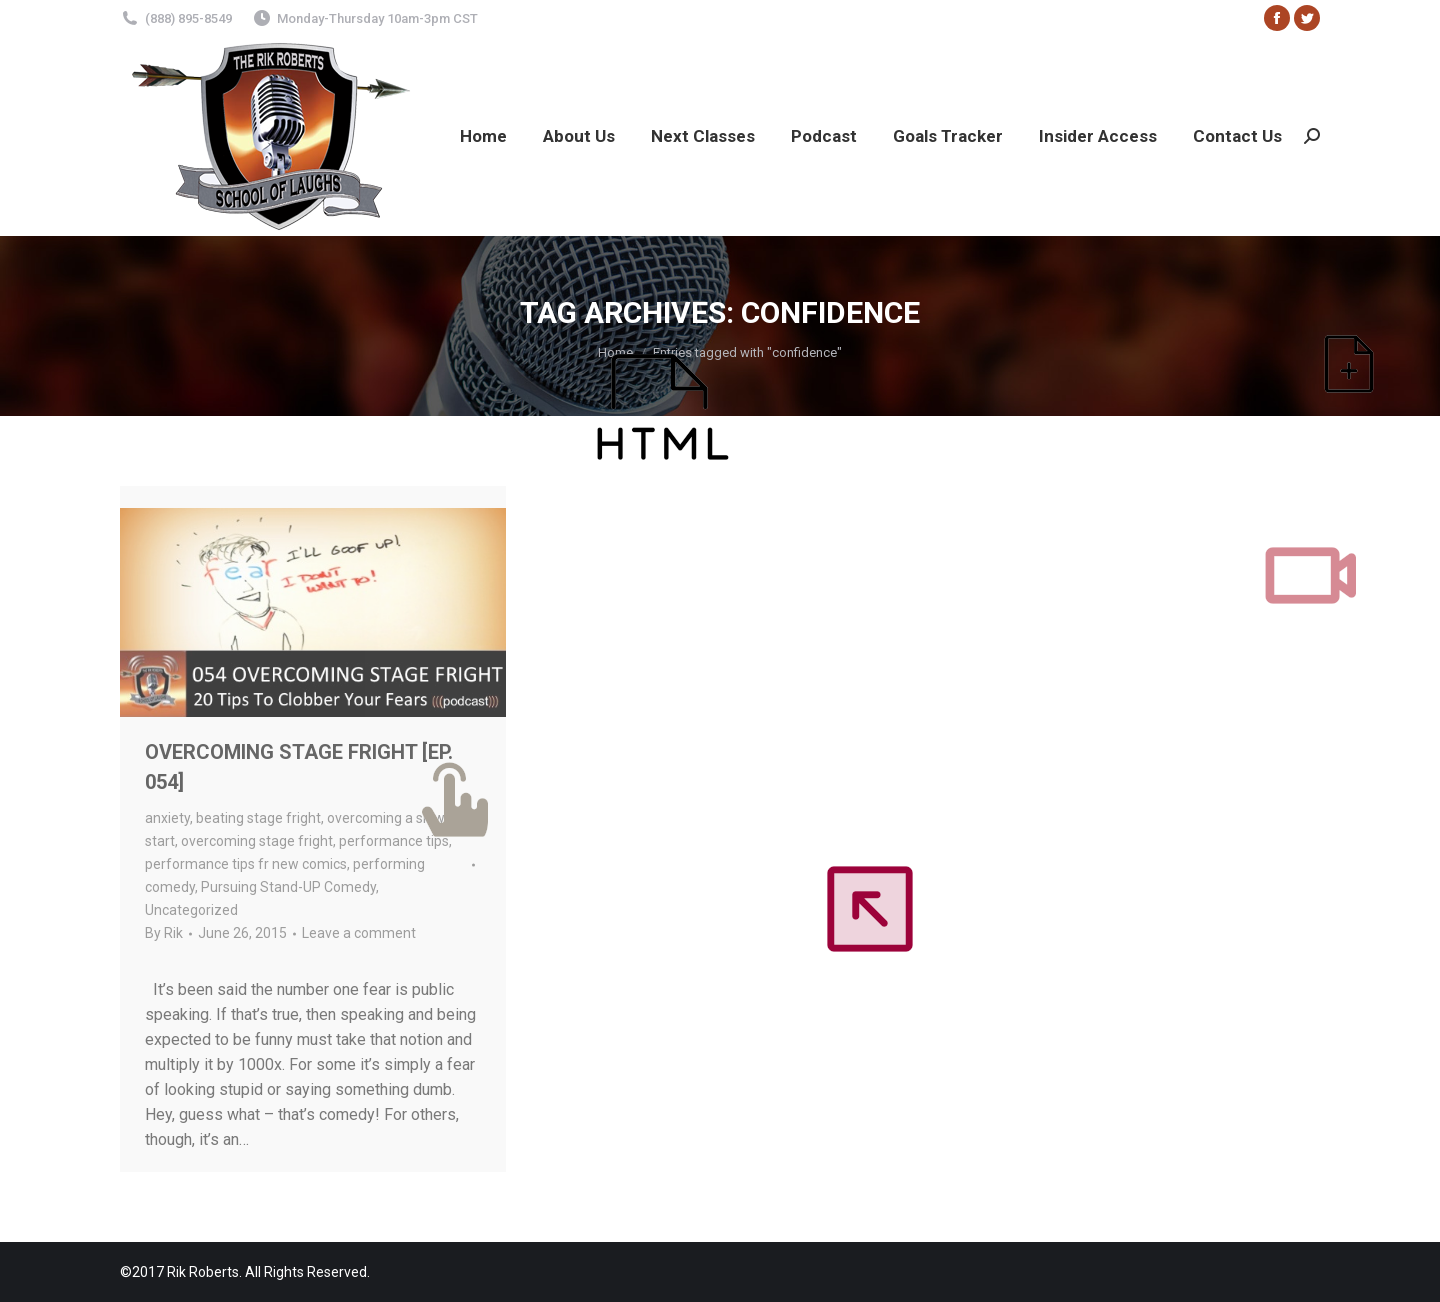 Image resolution: width=1440 pixels, height=1302 pixels. Describe the element at coordinates (870, 909) in the screenshot. I see `navigate to the top-left or home position` at that location.